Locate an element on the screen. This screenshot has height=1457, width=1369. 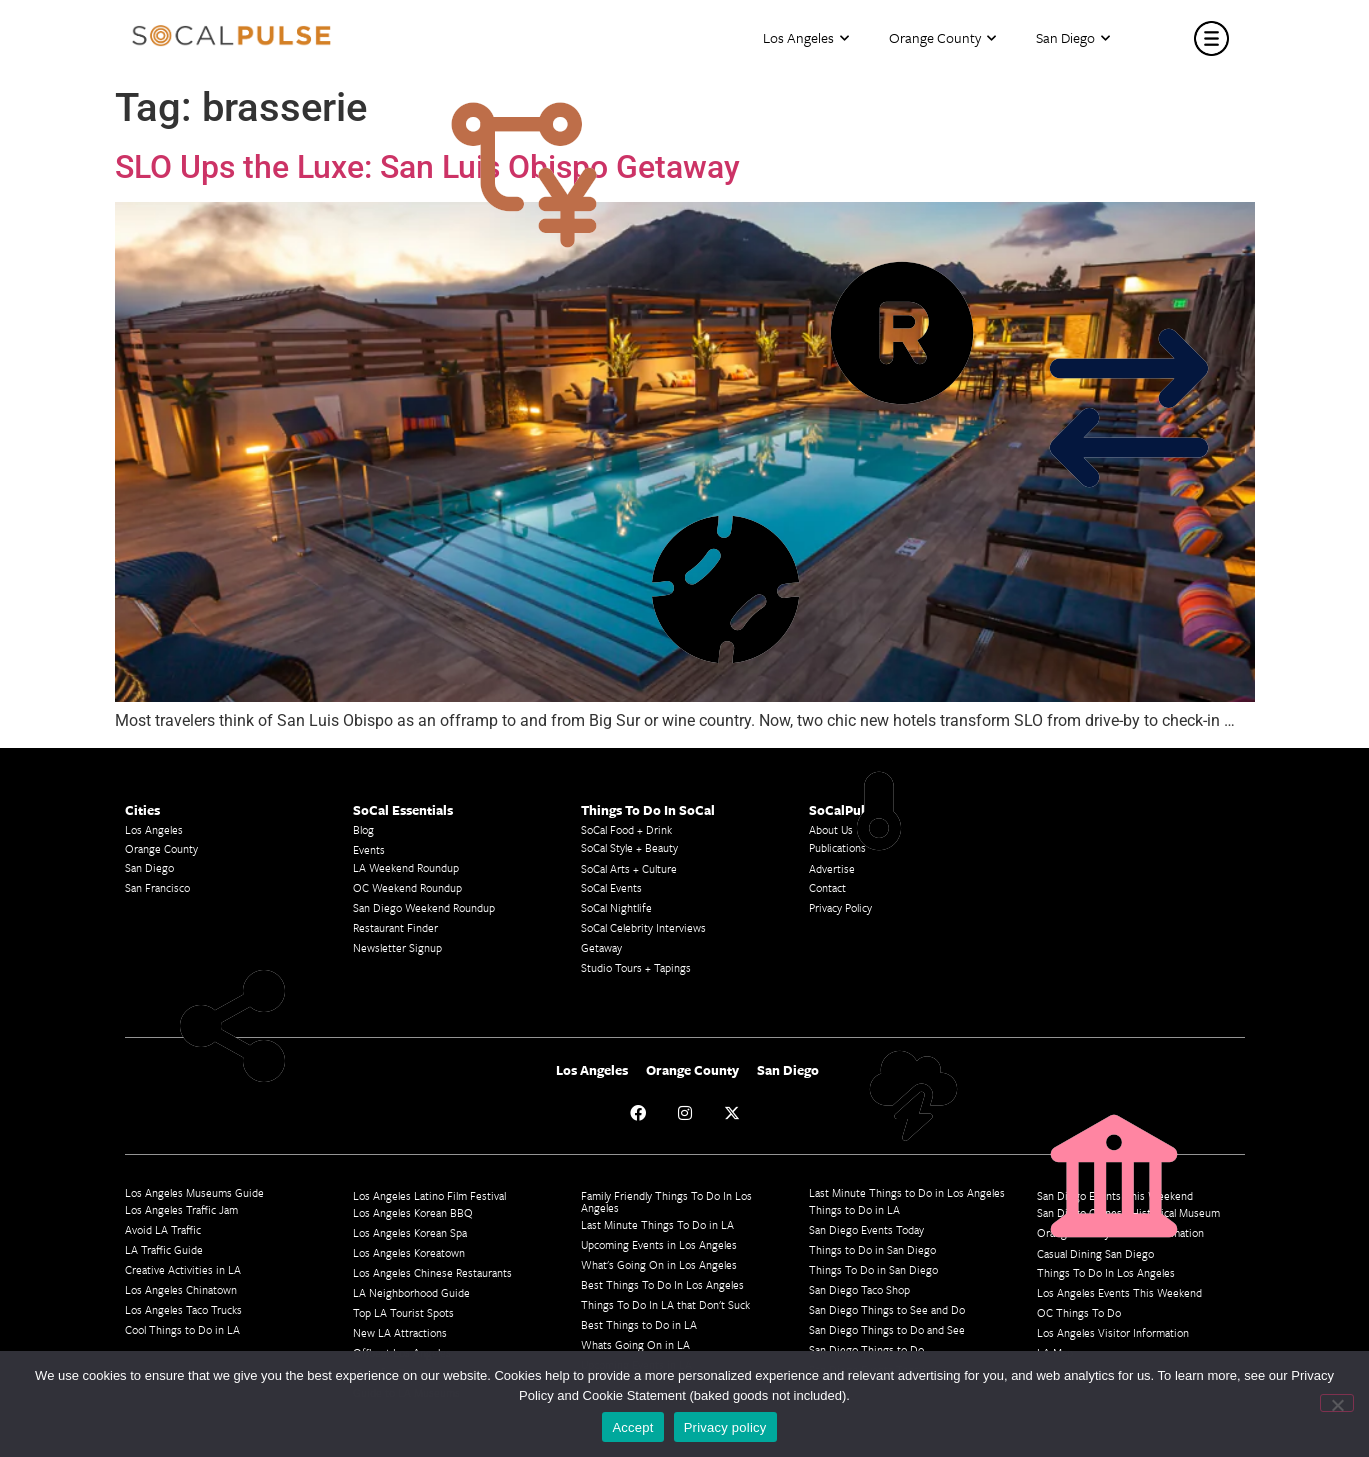
indicates registered trademark status is located at coordinates (902, 333).